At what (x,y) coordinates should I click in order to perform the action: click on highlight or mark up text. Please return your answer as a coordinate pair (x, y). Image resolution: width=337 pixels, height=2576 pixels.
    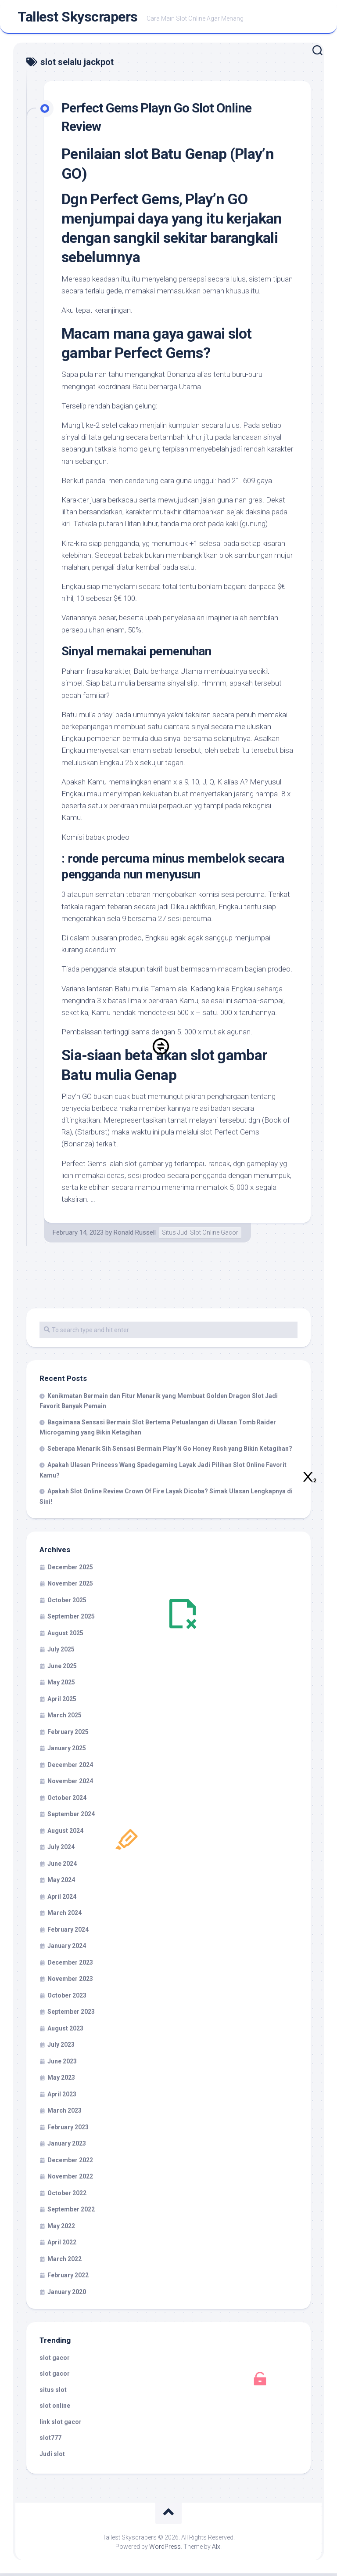
    Looking at the image, I should click on (127, 1840).